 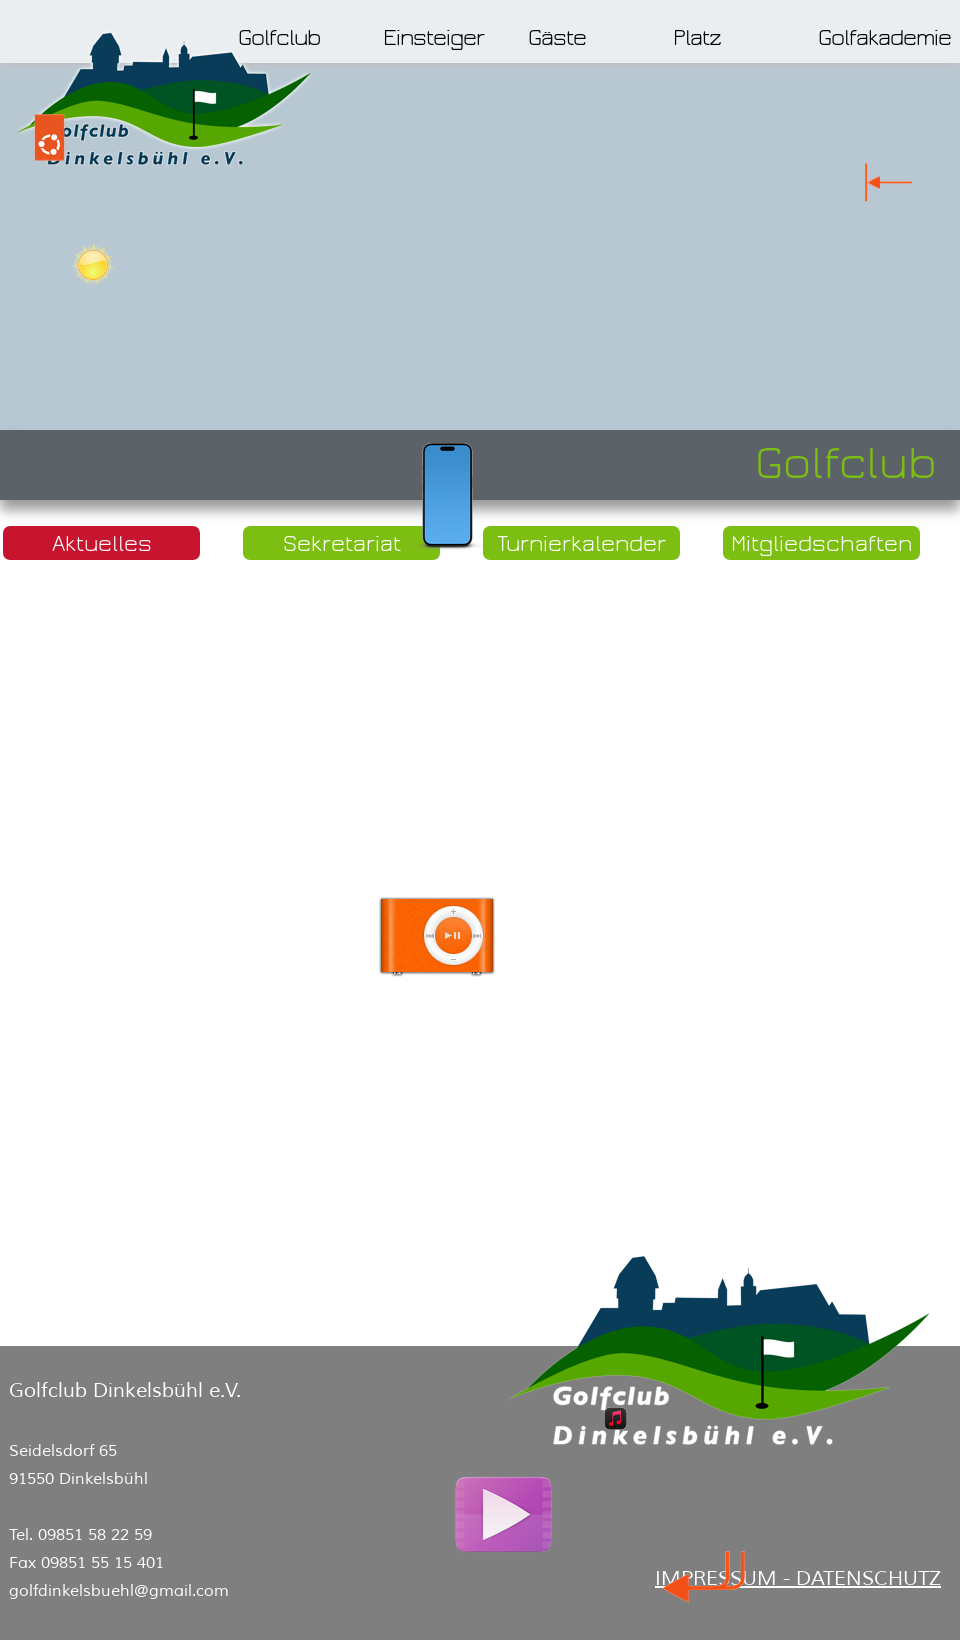 I want to click on open totem video player, so click(x=503, y=1514).